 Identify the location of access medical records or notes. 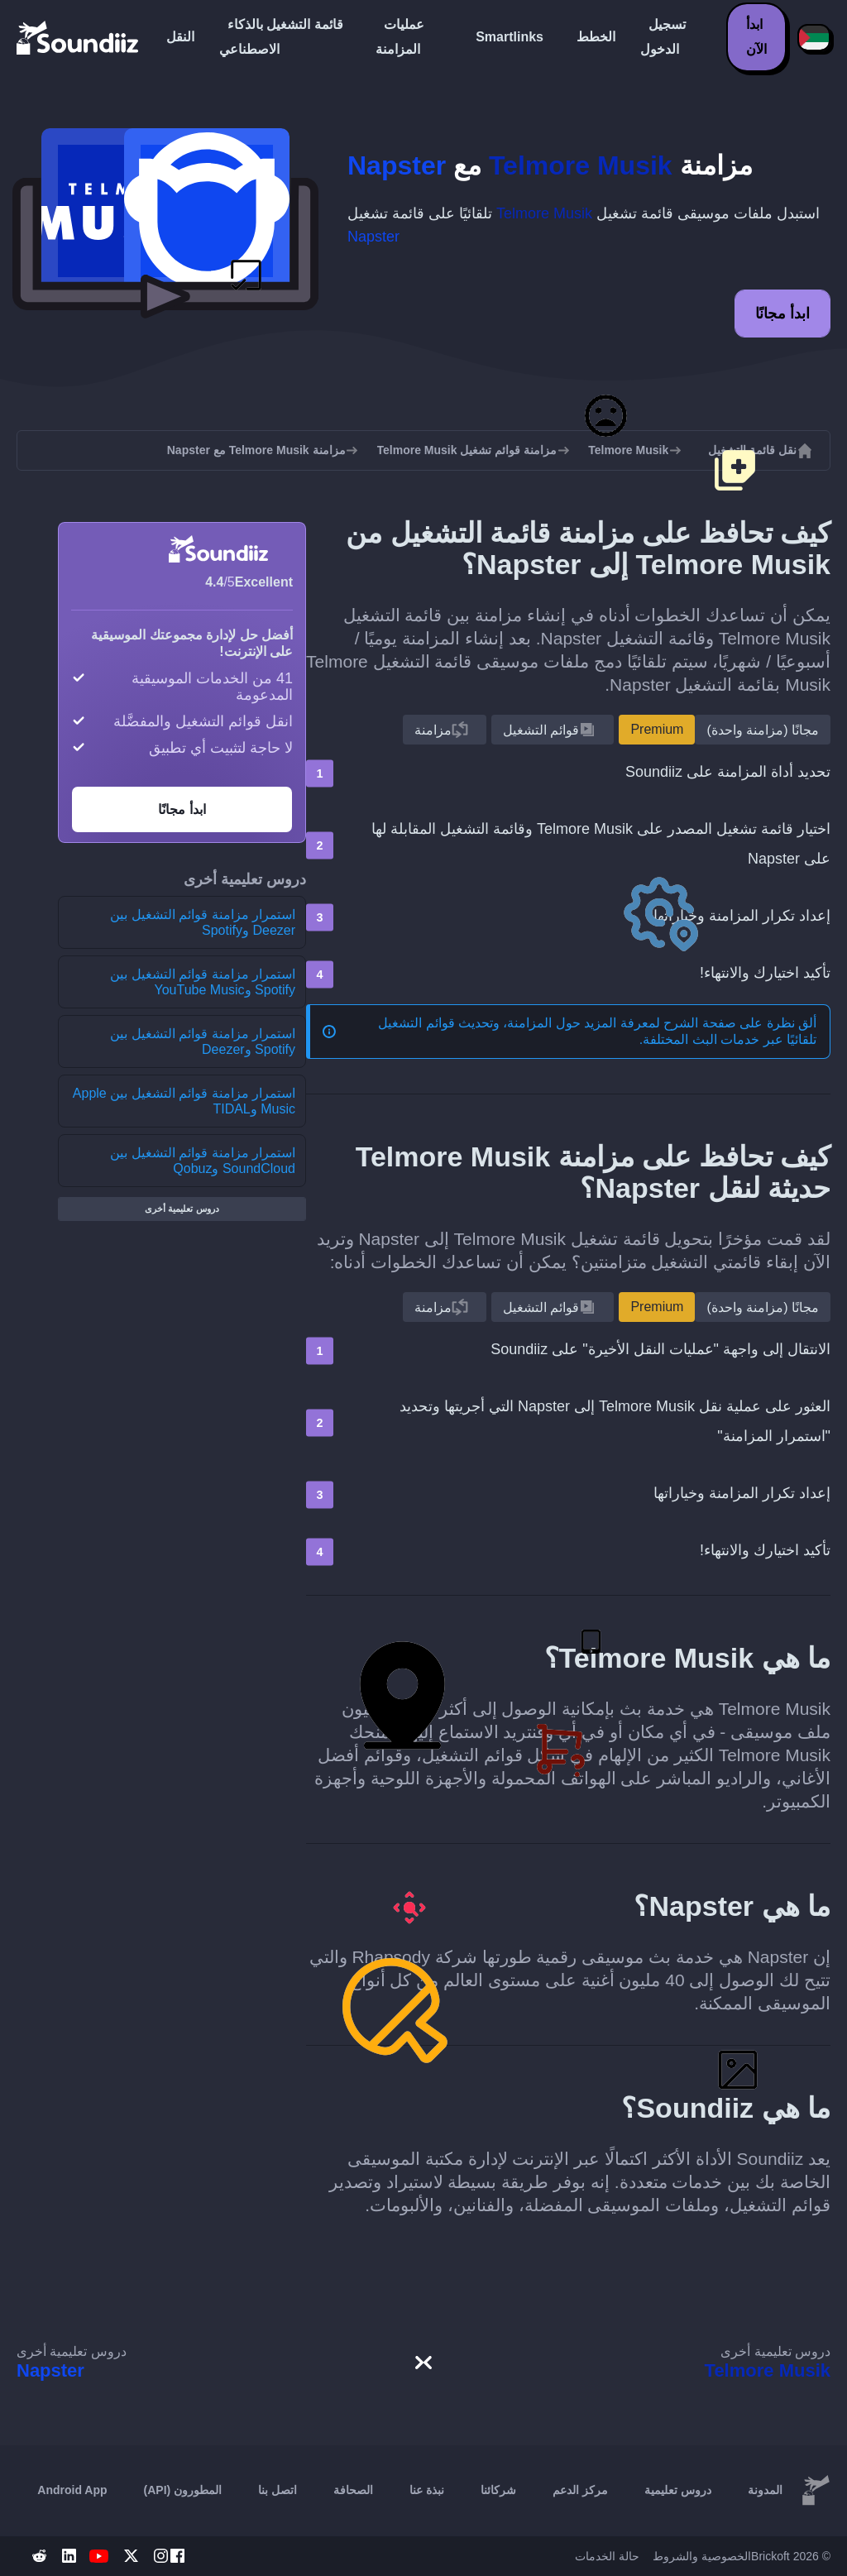
(735, 470).